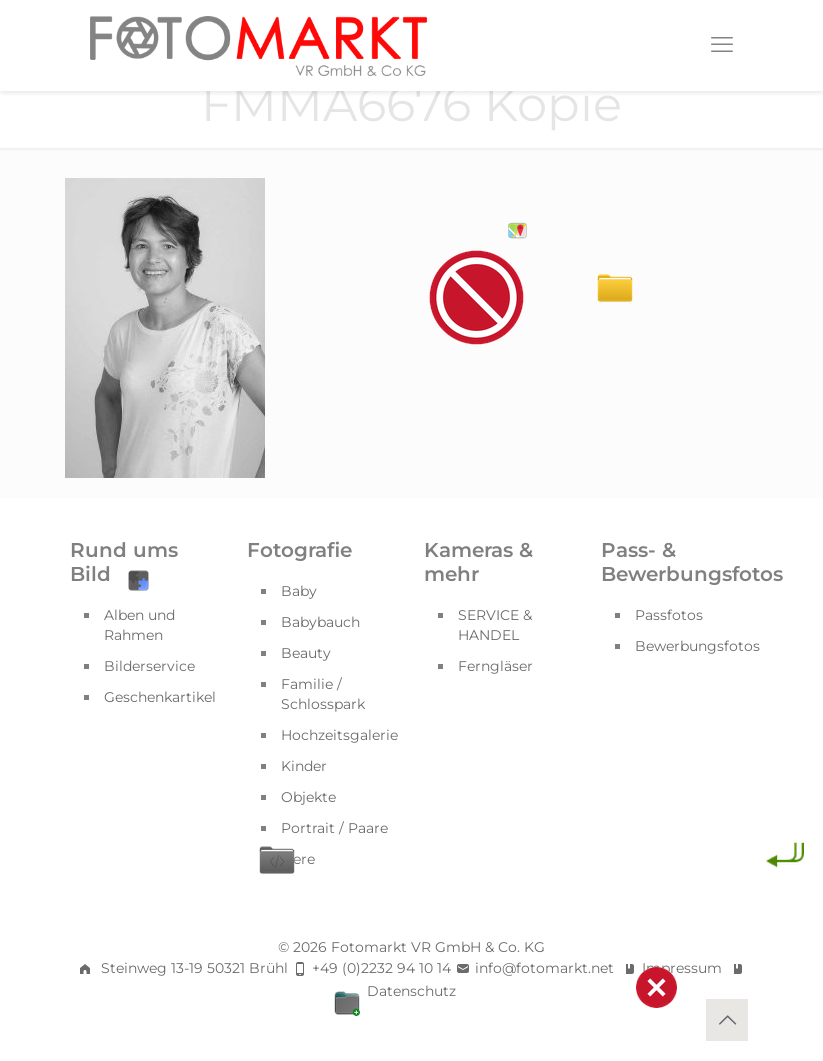  What do you see at coordinates (476, 297) in the screenshot?
I see `clear or delete text from an input field` at bounding box center [476, 297].